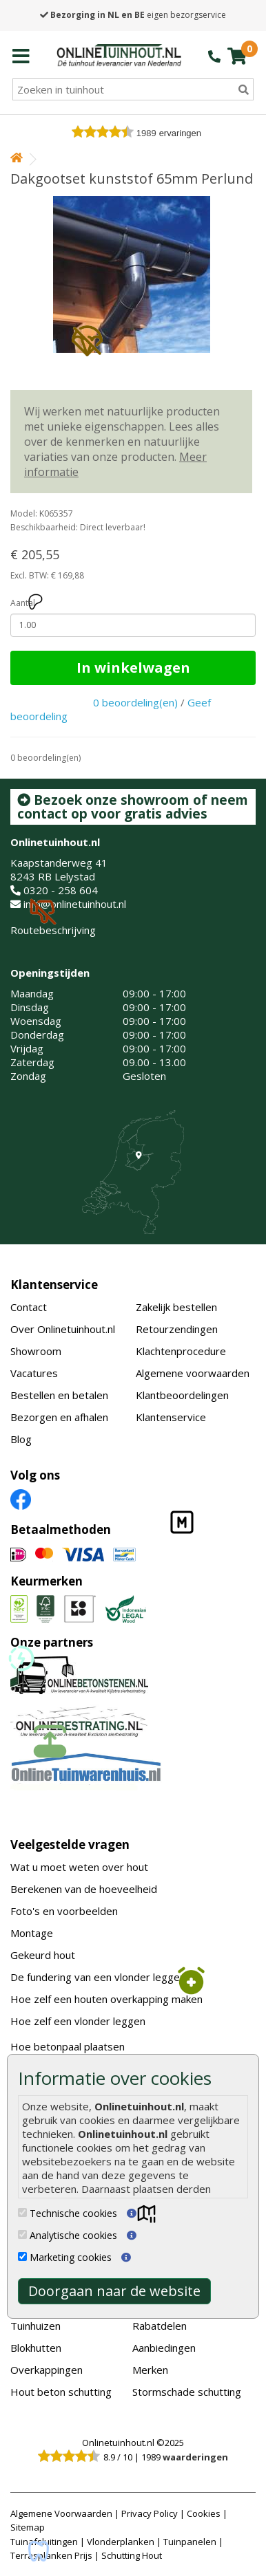  What do you see at coordinates (191, 1980) in the screenshot?
I see `add a new alarm` at bounding box center [191, 1980].